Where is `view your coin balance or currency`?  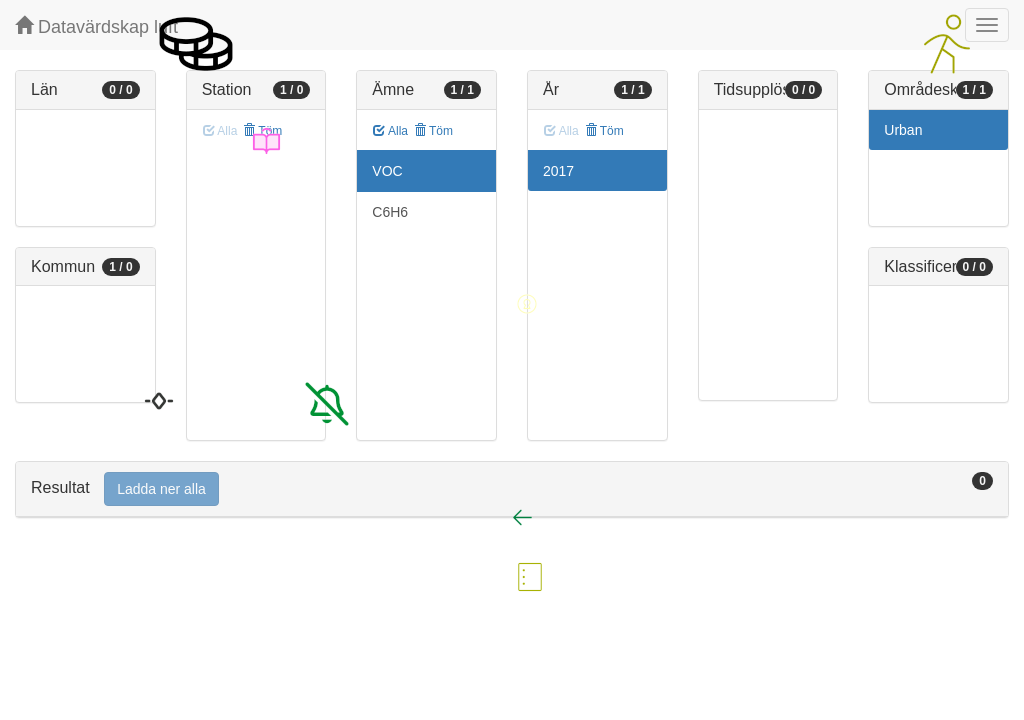 view your coin balance or currency is located at coordinates (196, 44).